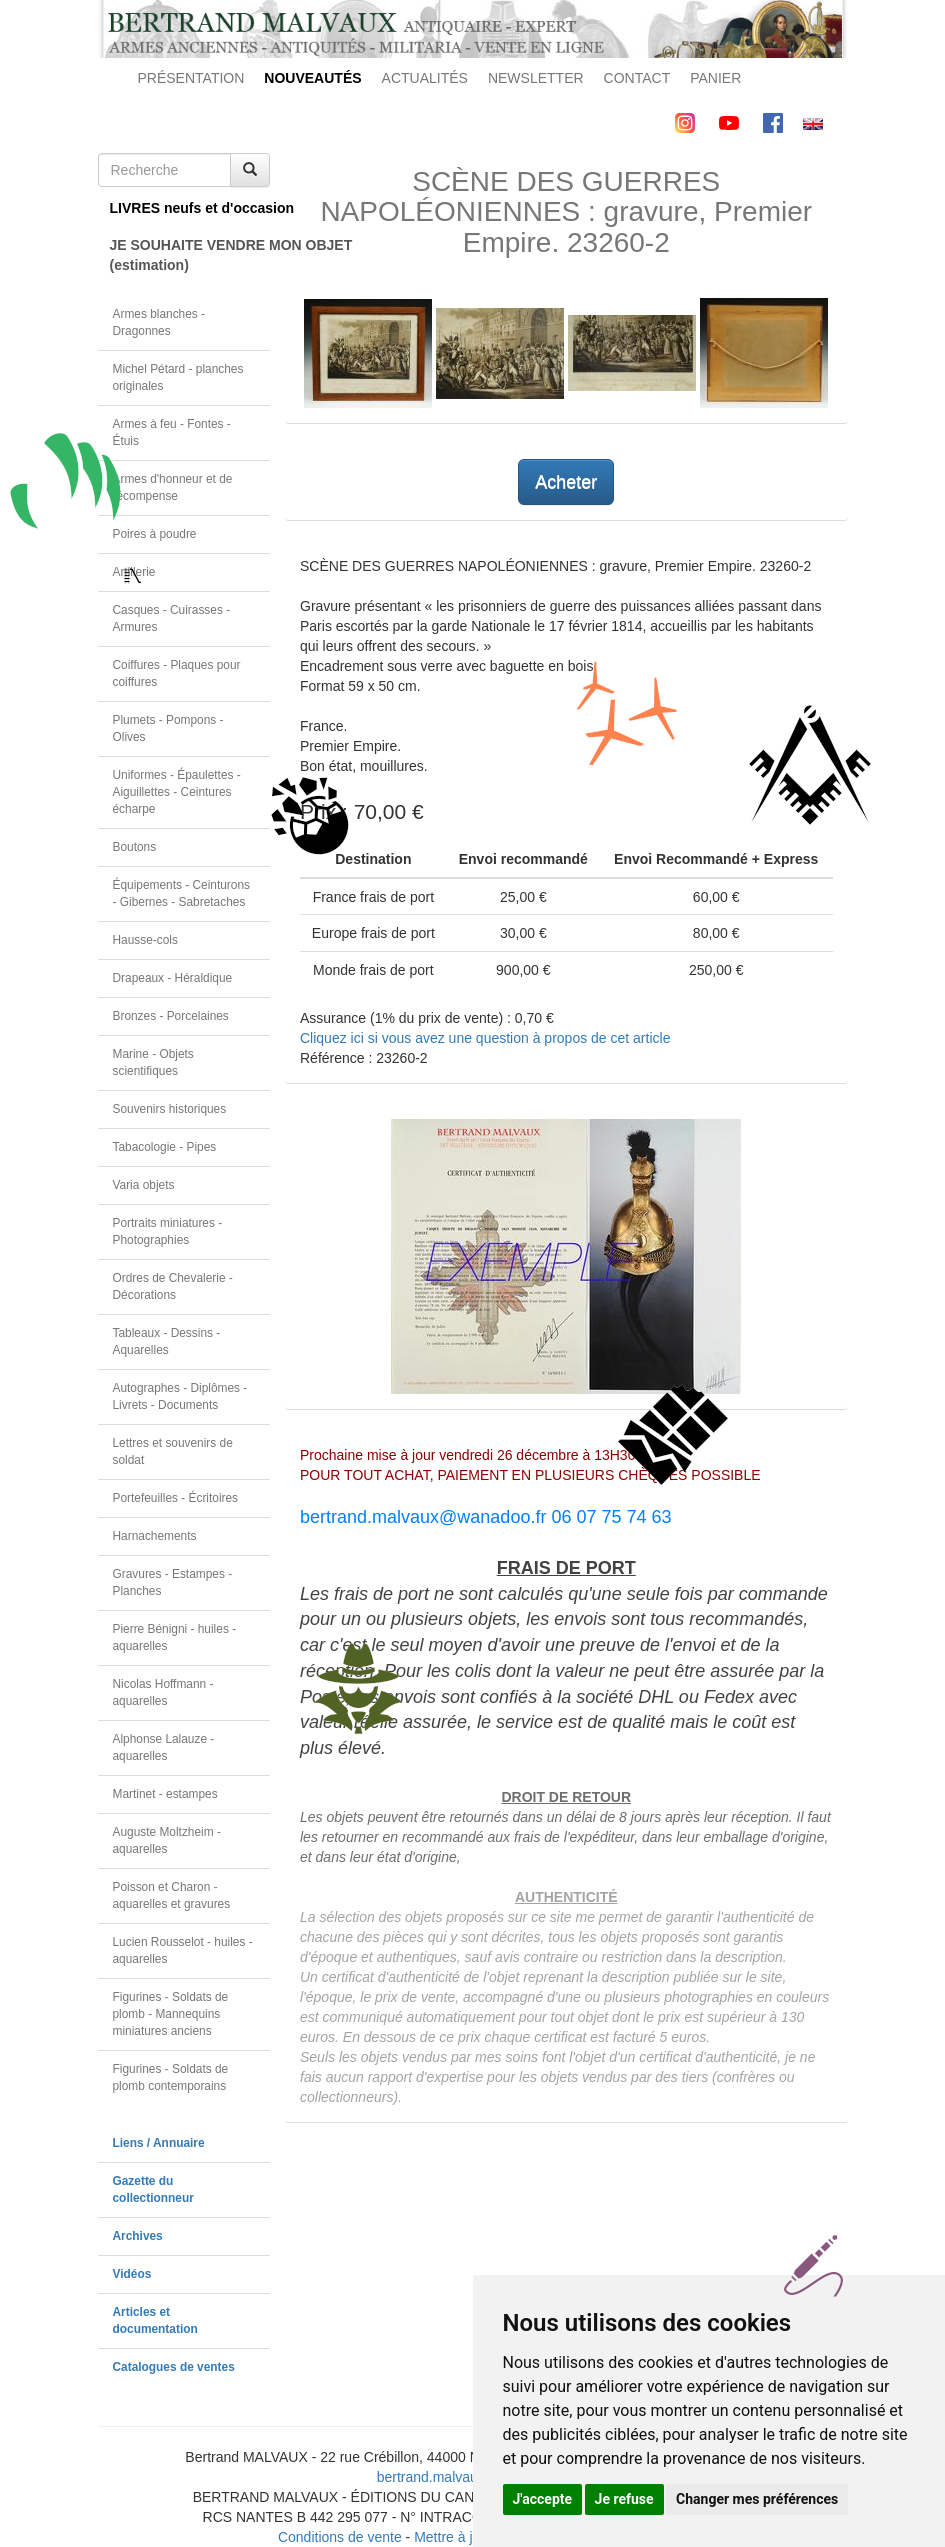 This screenshot has width=945, height=2547. I want to click on chocolate bar item or consumable in a game, so click(673, 1430).